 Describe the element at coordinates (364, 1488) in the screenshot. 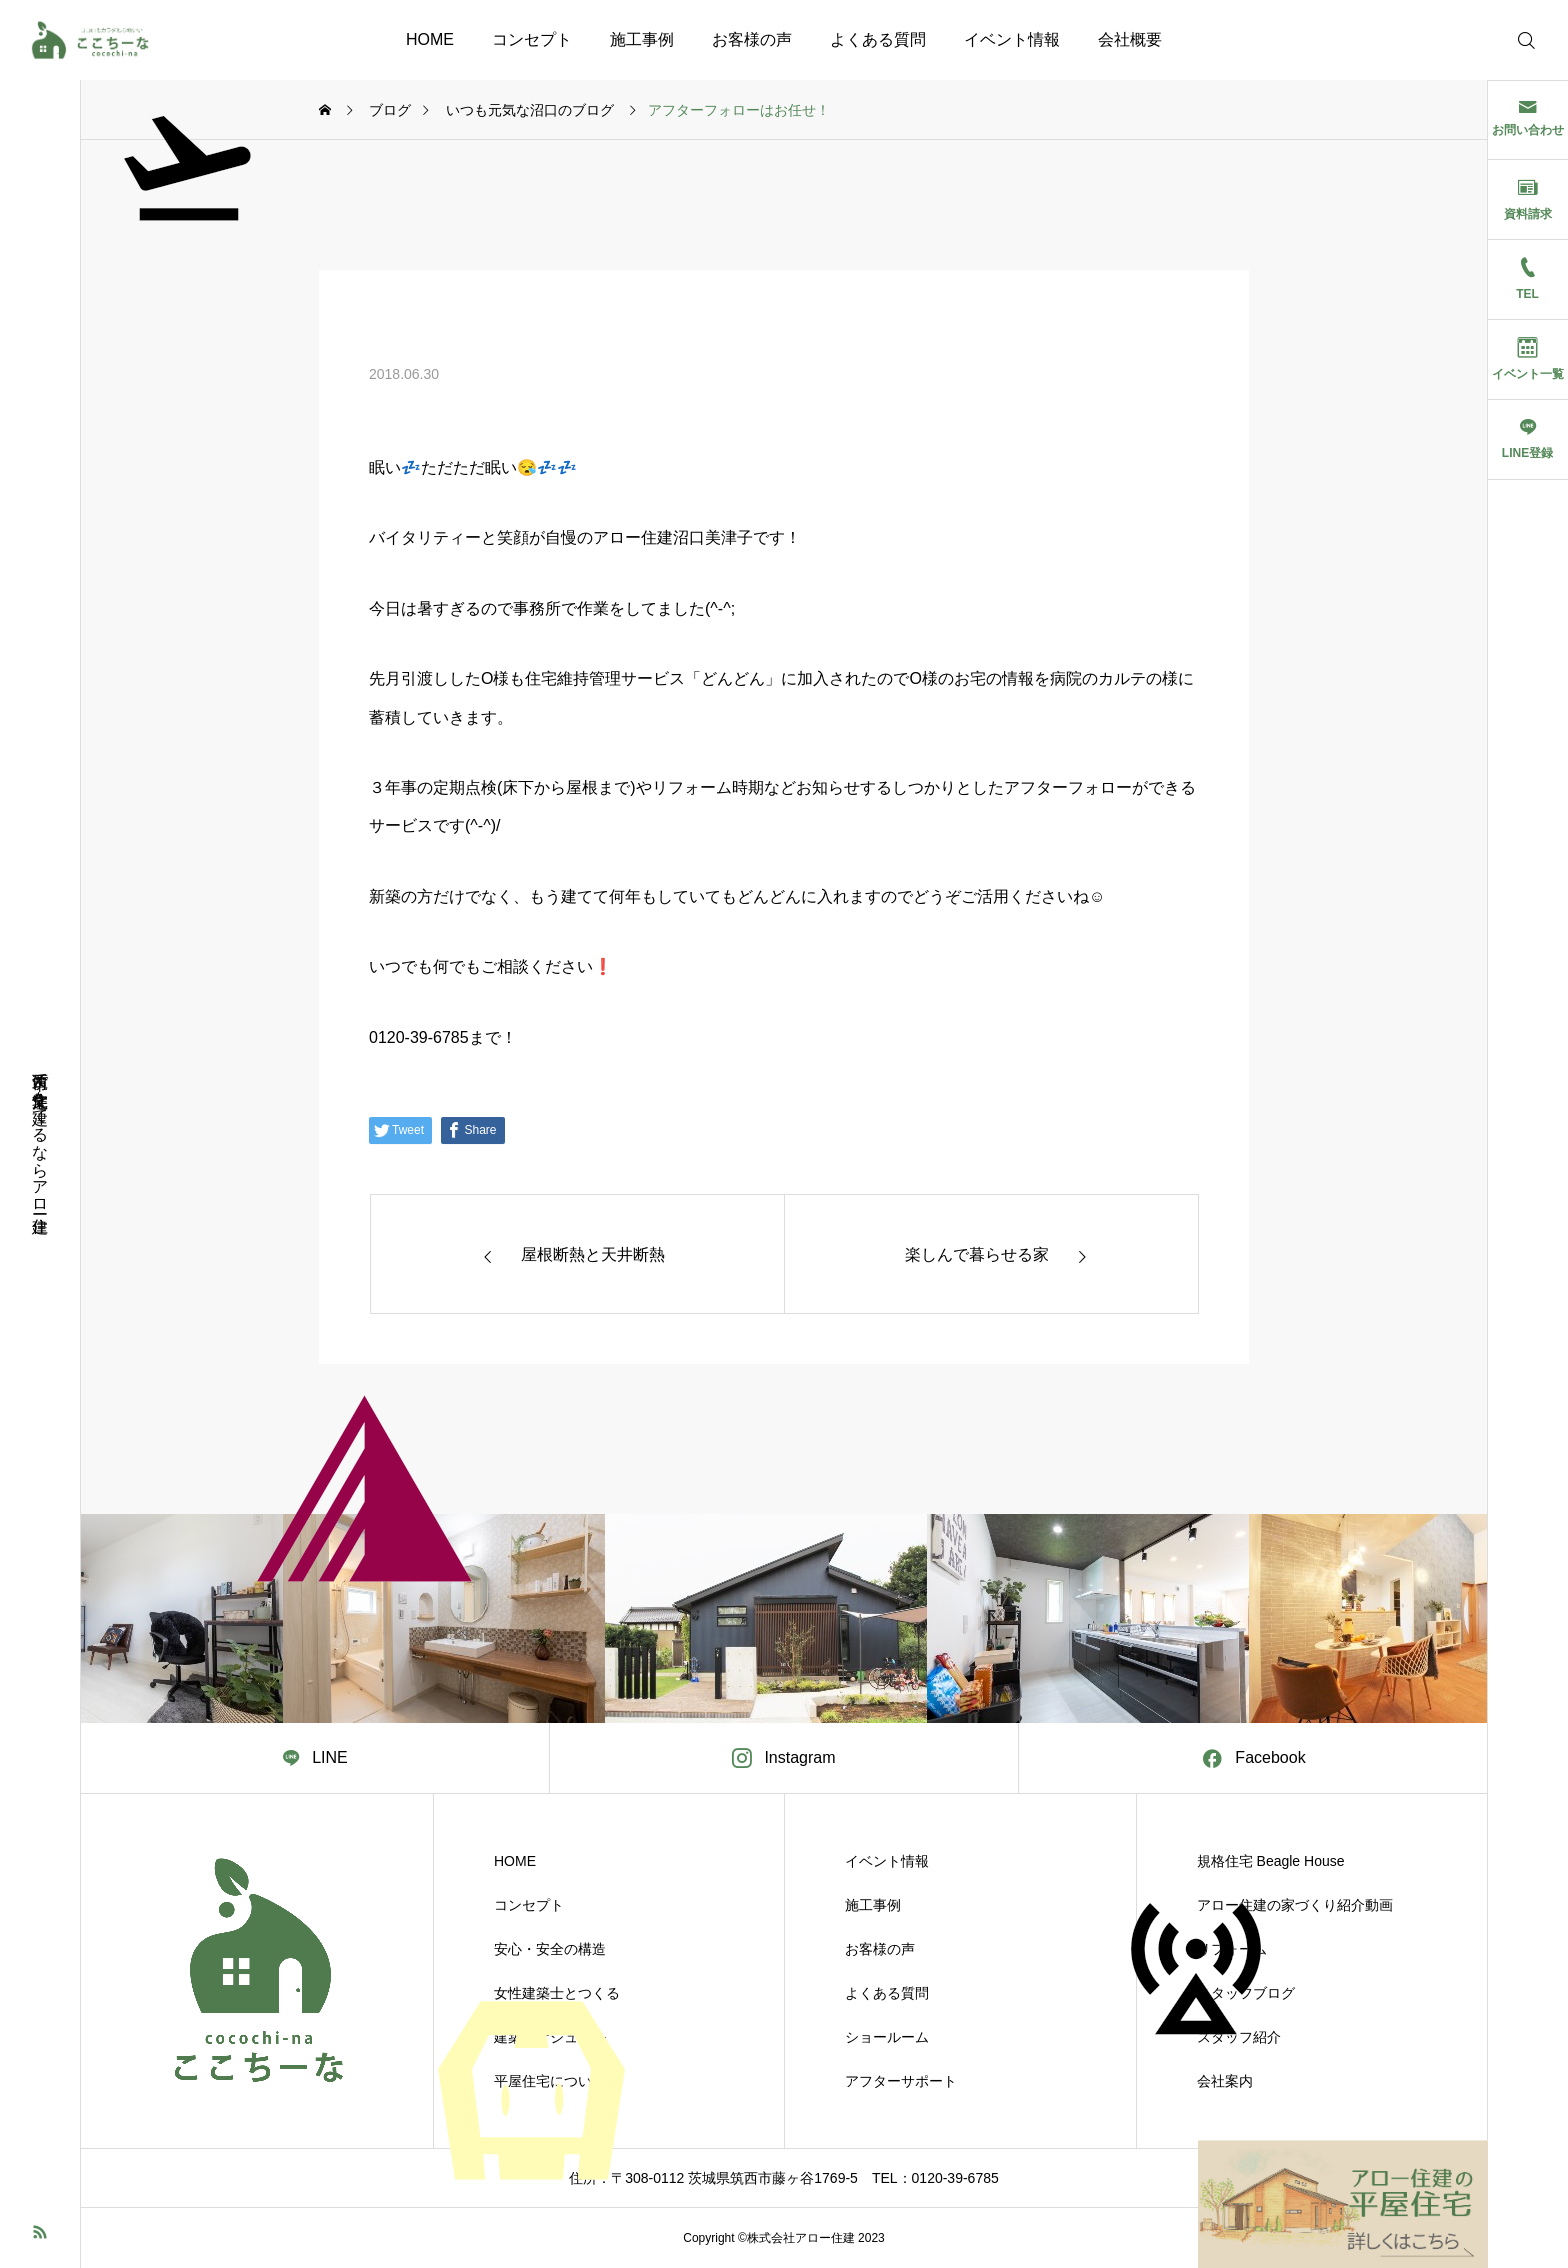

I see `exoscale cloud services logo` at that location.